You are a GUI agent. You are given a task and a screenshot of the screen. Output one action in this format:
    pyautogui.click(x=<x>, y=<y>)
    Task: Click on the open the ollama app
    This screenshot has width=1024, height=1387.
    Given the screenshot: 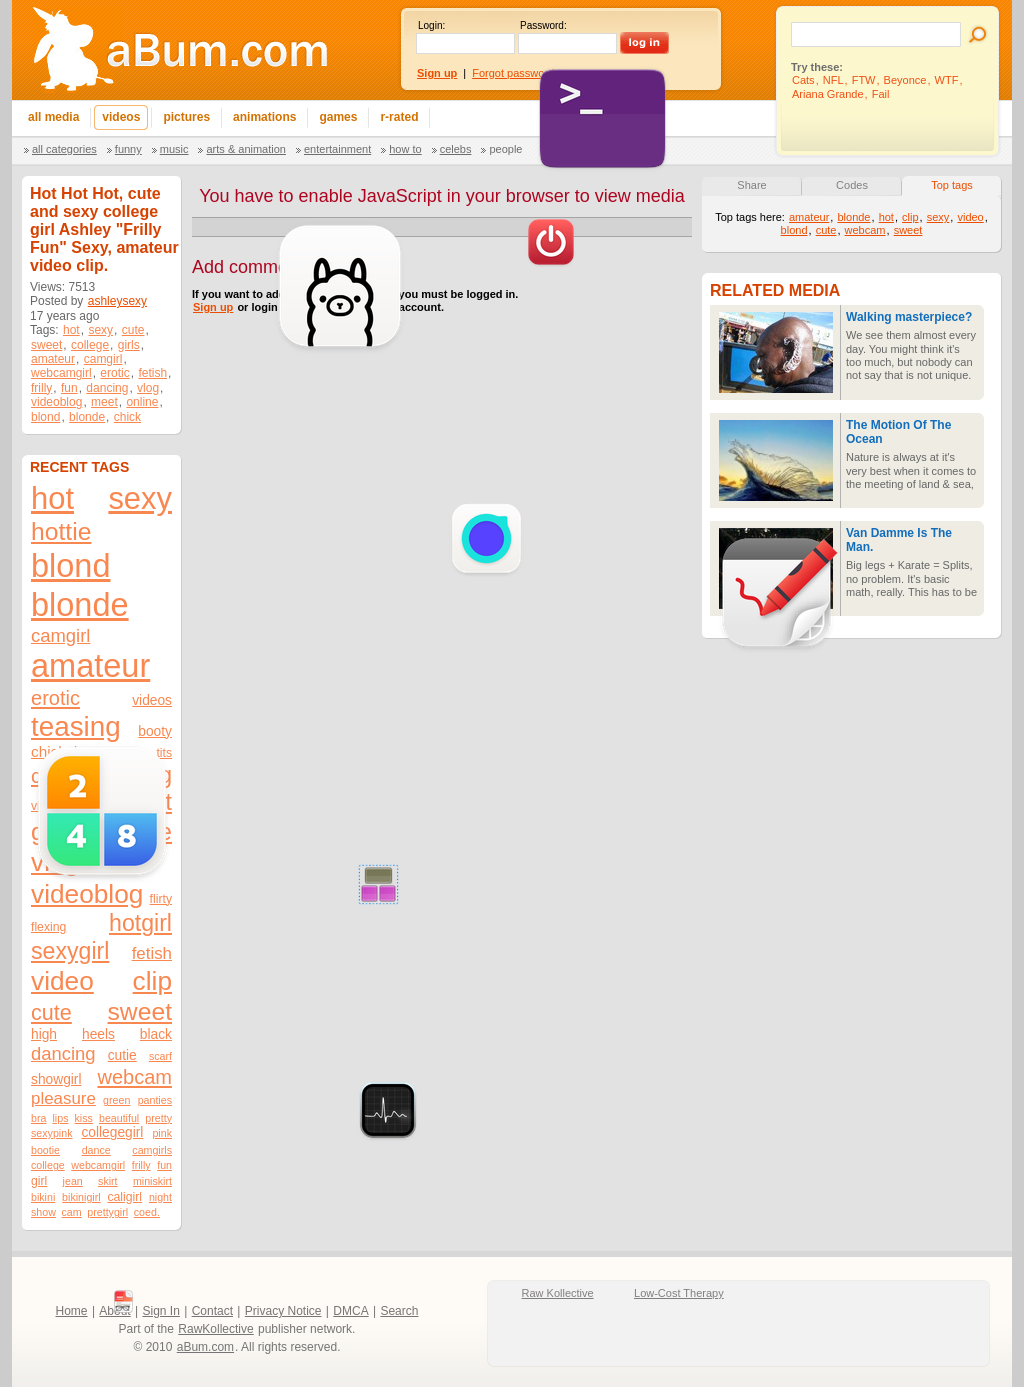 What is the action you would take?
    pyautogui.click(x=340, y=286)
    